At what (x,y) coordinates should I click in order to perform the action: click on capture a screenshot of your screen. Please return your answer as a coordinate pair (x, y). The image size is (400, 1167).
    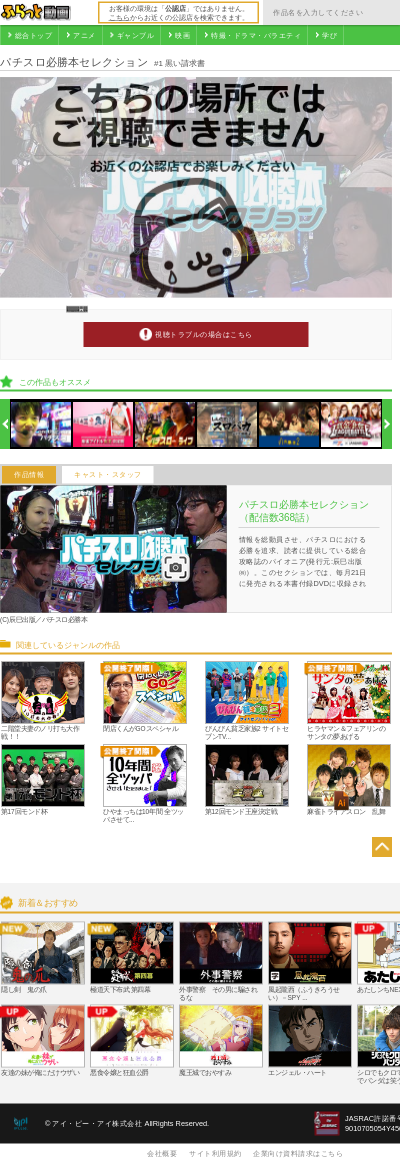
    Looking at the image, I should click on (175, 567).